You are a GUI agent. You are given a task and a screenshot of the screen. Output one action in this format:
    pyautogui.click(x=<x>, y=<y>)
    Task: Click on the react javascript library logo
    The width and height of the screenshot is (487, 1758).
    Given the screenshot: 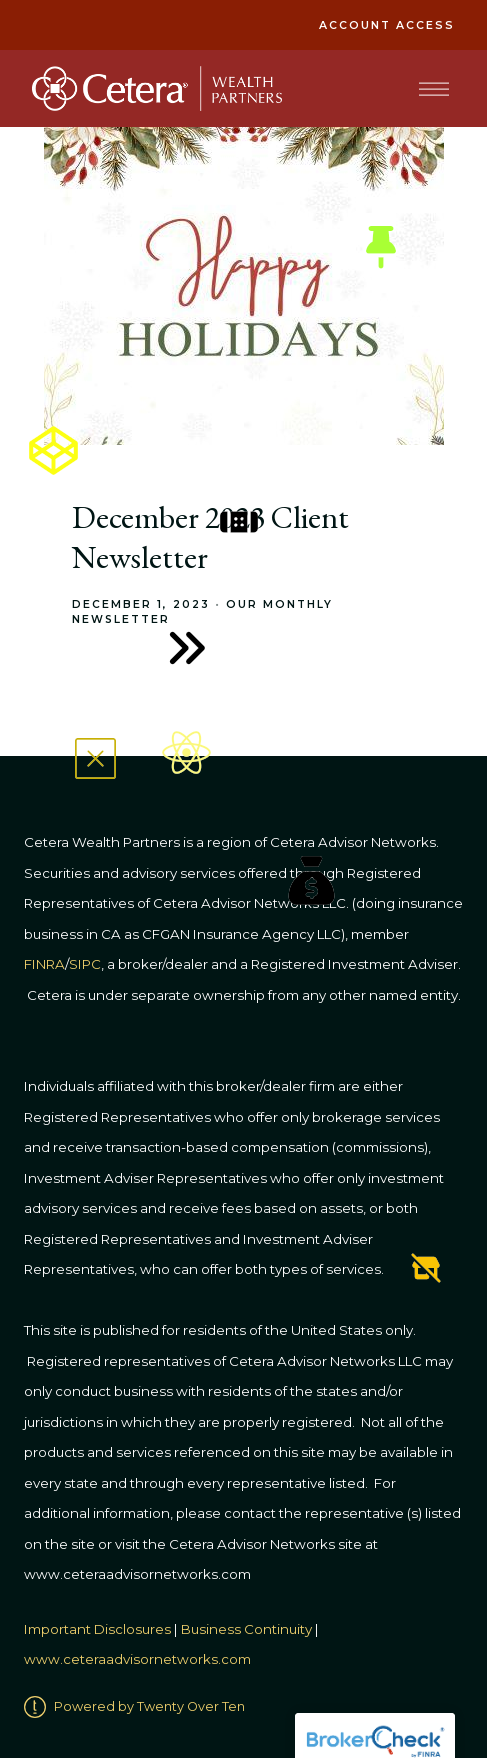 What is the action you would take?
    pyautogui.click(x=186, y=752)
    